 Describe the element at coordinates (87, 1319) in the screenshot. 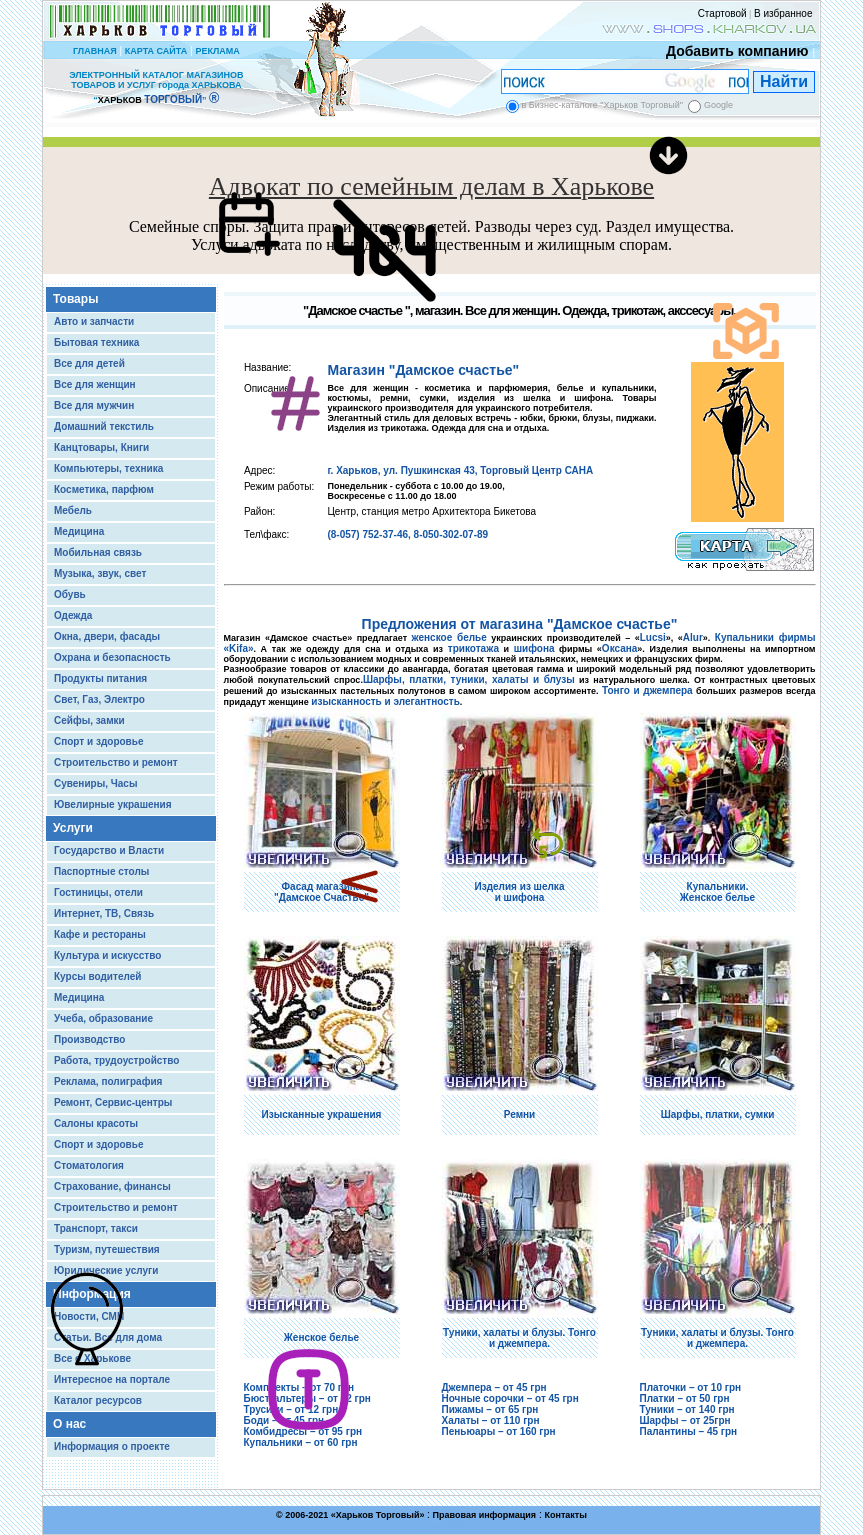

I see `indicates a celebration or birthday event` at that location.